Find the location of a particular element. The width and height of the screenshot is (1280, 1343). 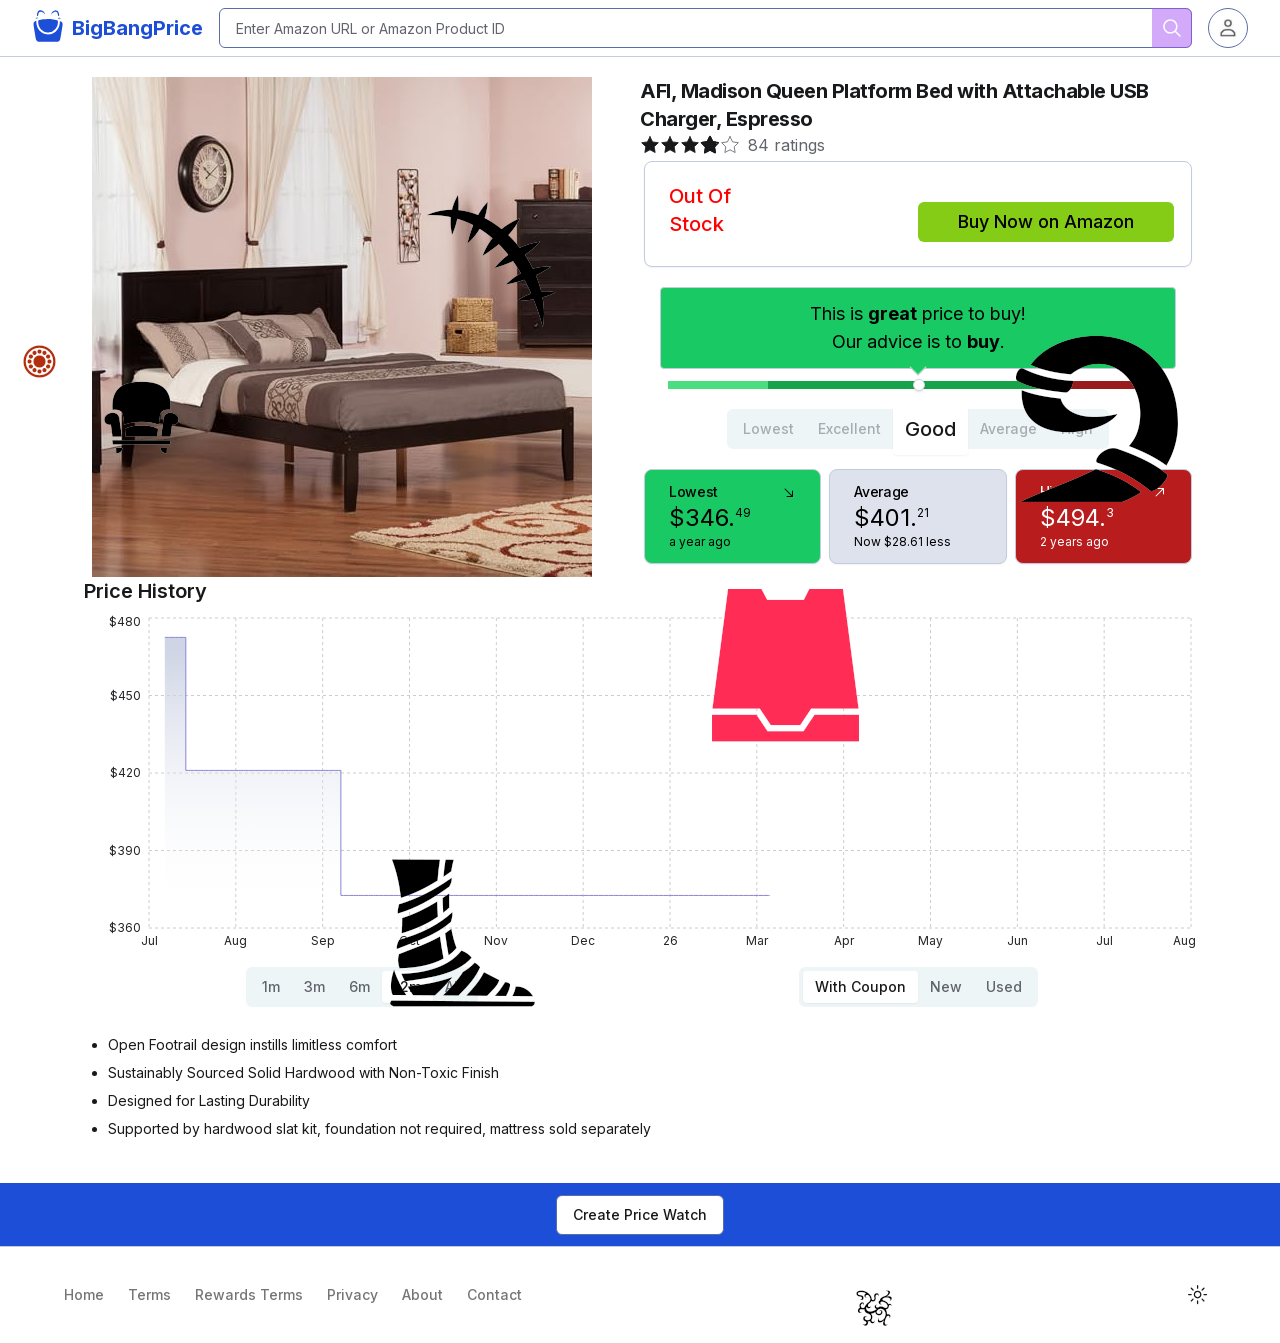

represents a sea creature or kraken in a game interface is located at coordinates (1094, 418).